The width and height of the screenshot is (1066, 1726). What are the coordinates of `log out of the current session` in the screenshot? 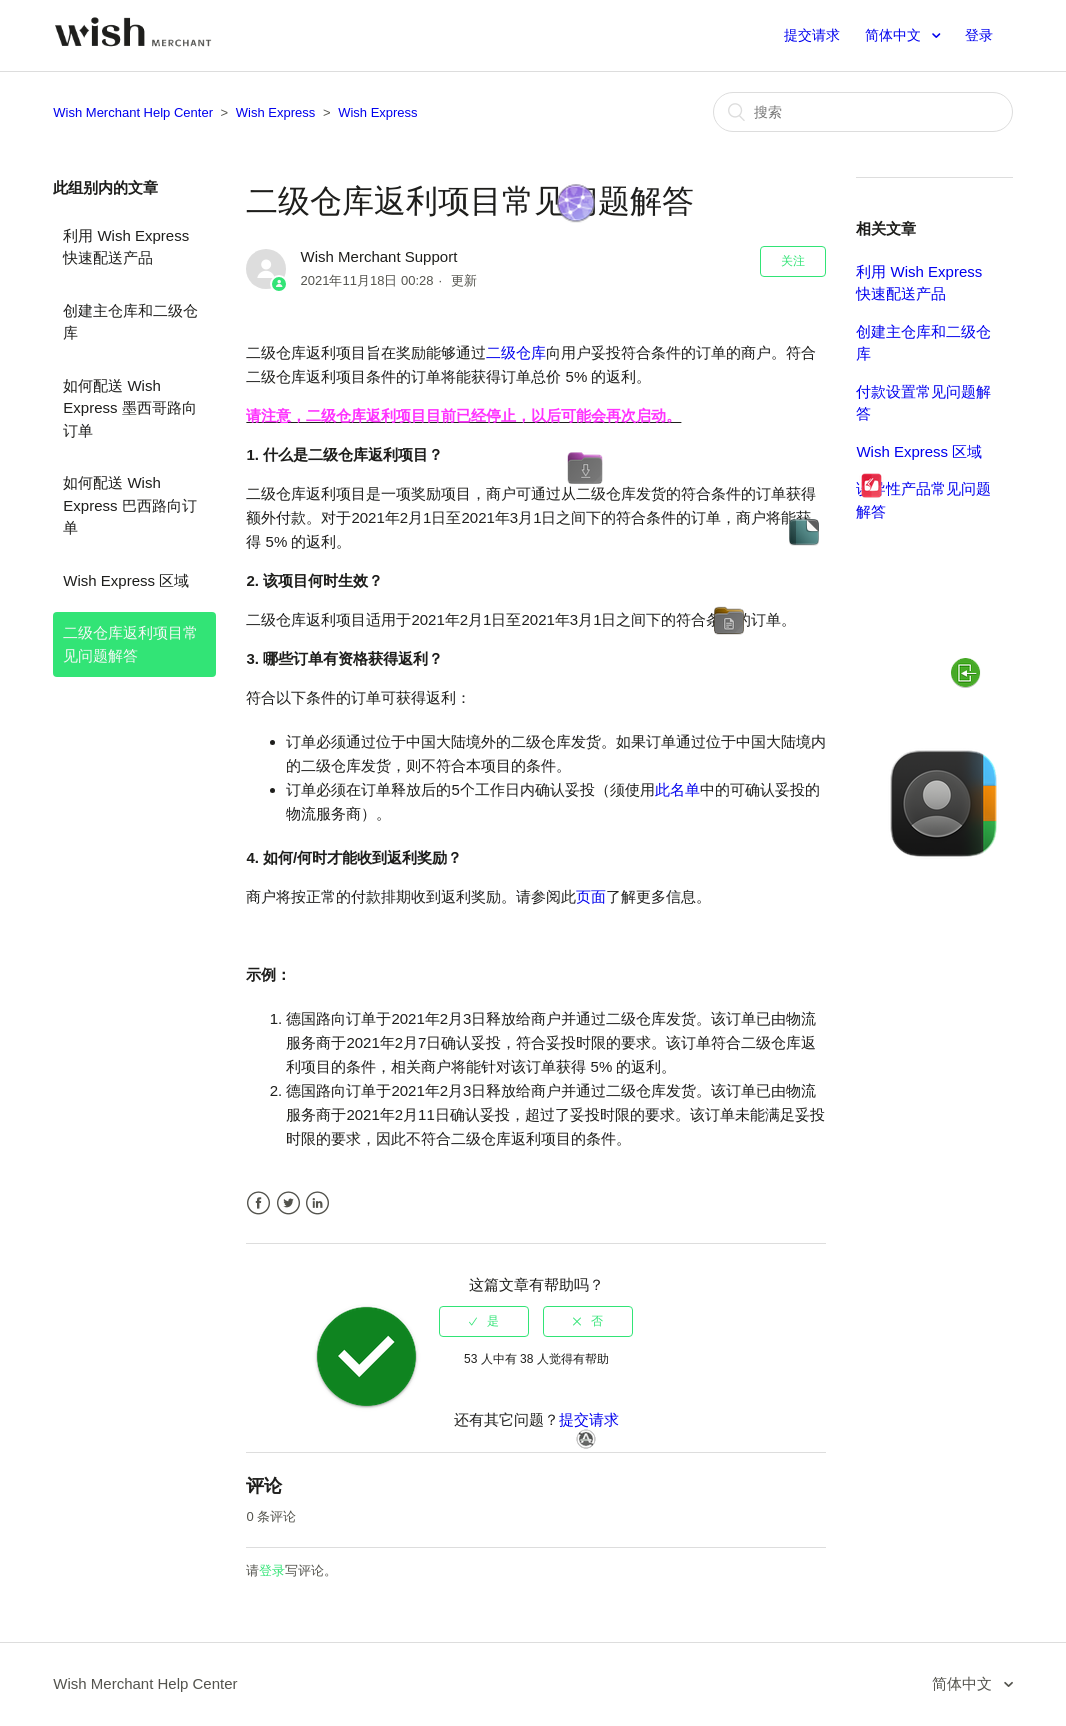 It's located at (966, 673).